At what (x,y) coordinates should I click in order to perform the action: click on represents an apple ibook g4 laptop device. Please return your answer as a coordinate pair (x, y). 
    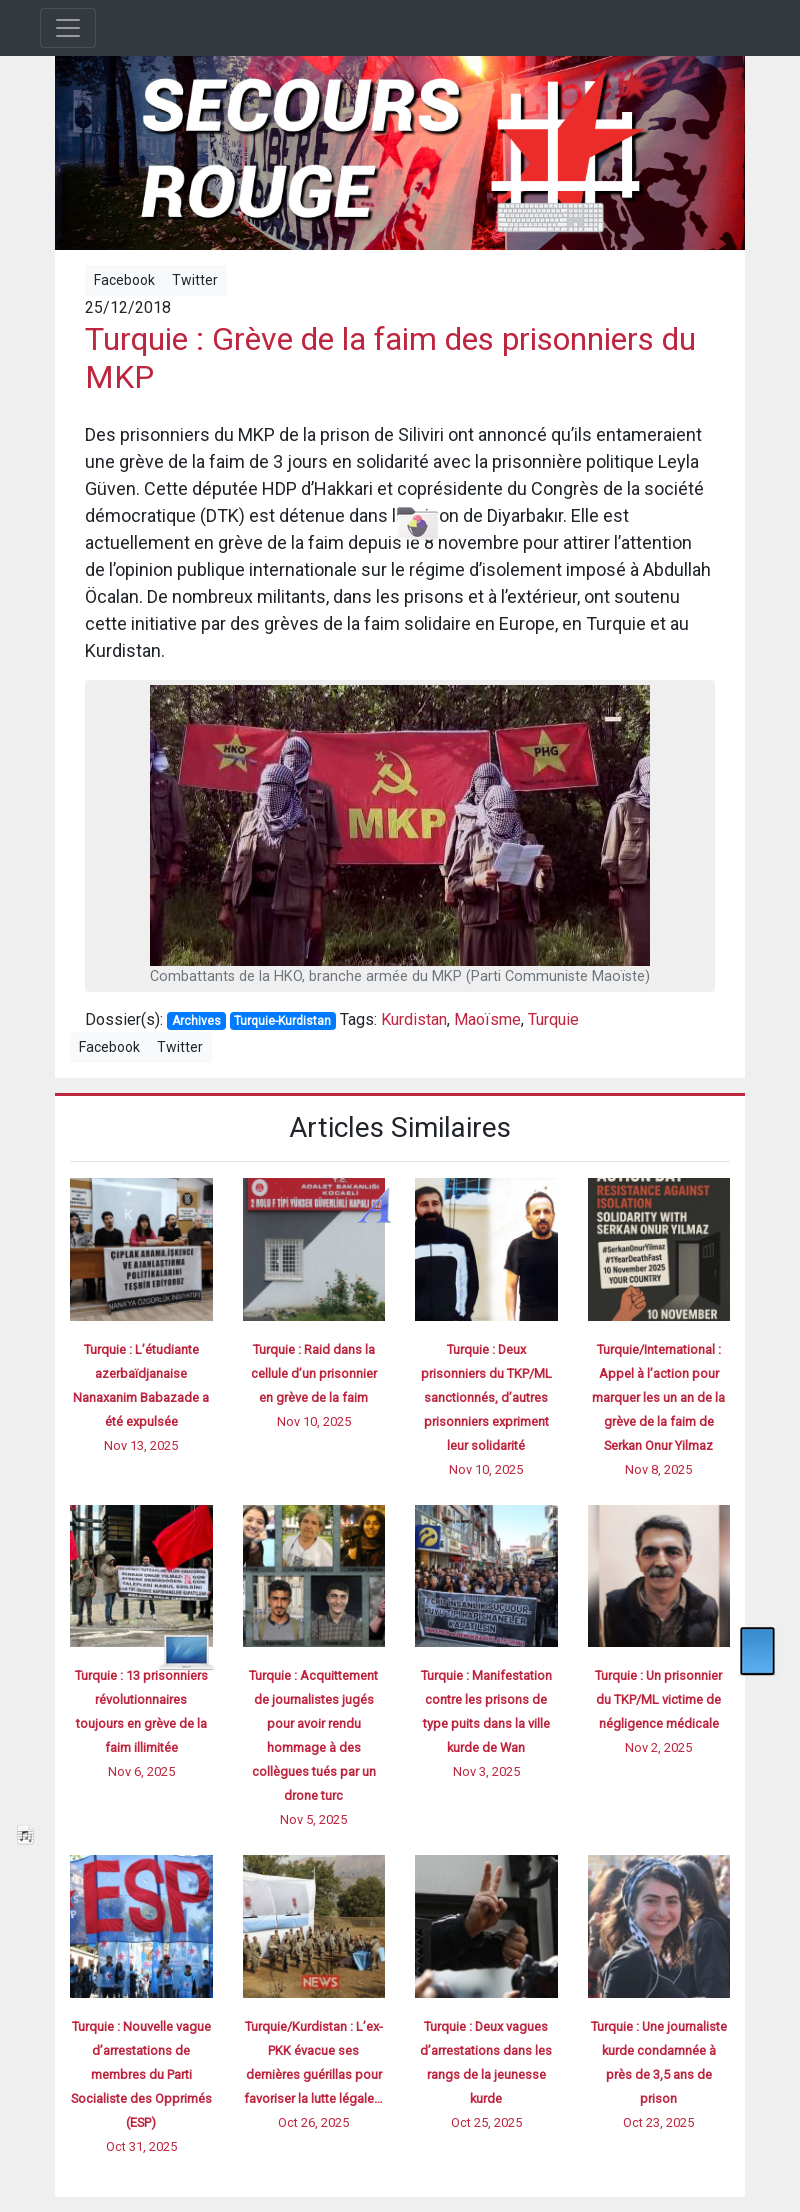
    Looking at the image, I should click on (186, 1651).